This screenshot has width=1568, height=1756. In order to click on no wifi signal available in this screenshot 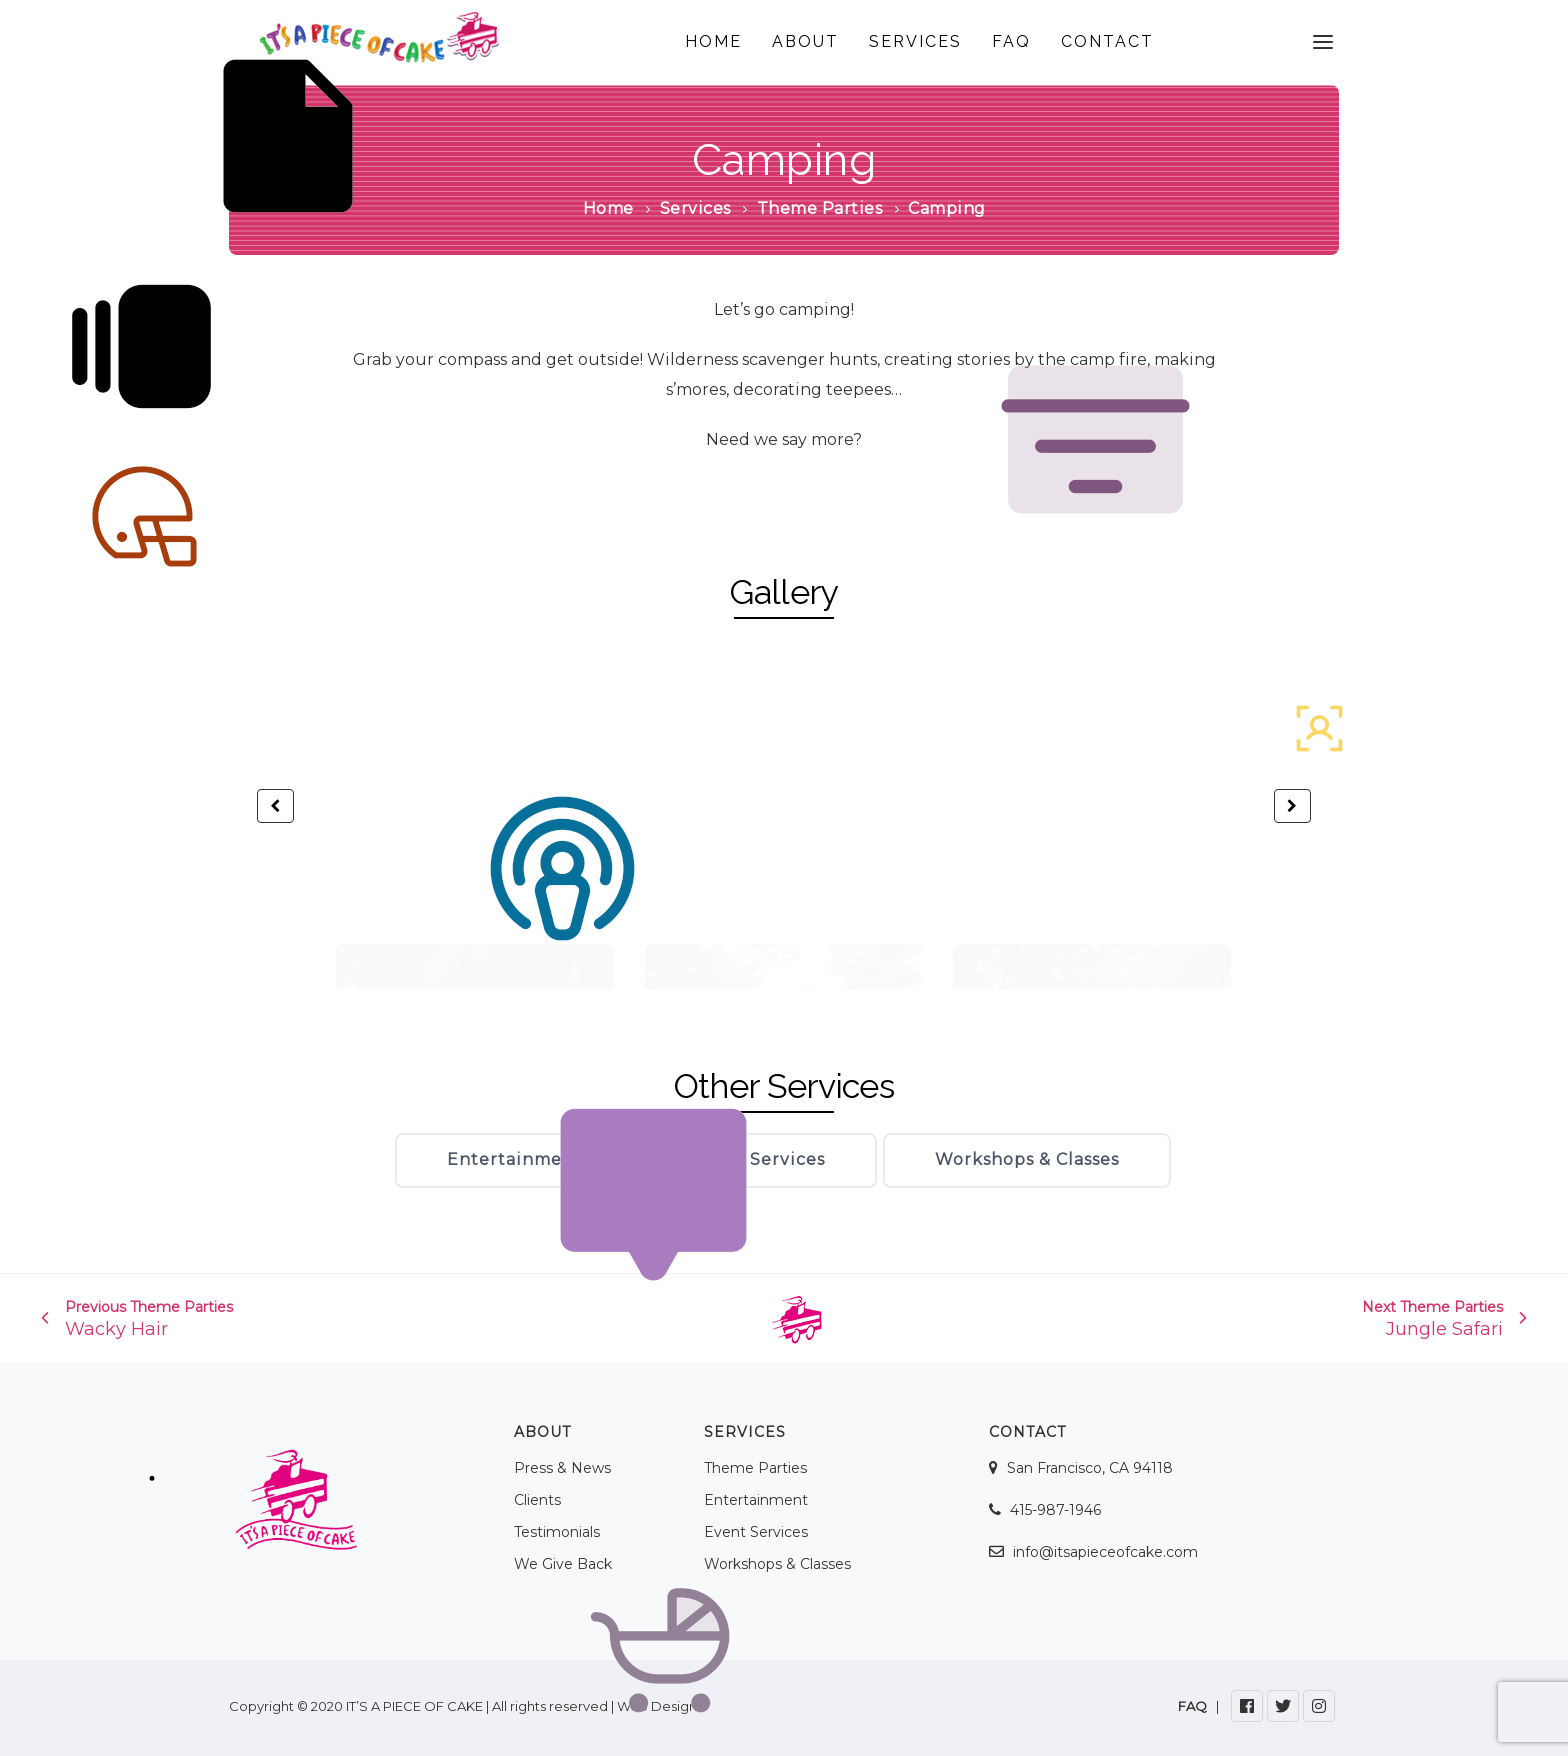, I will do `click(152, 1454)`.